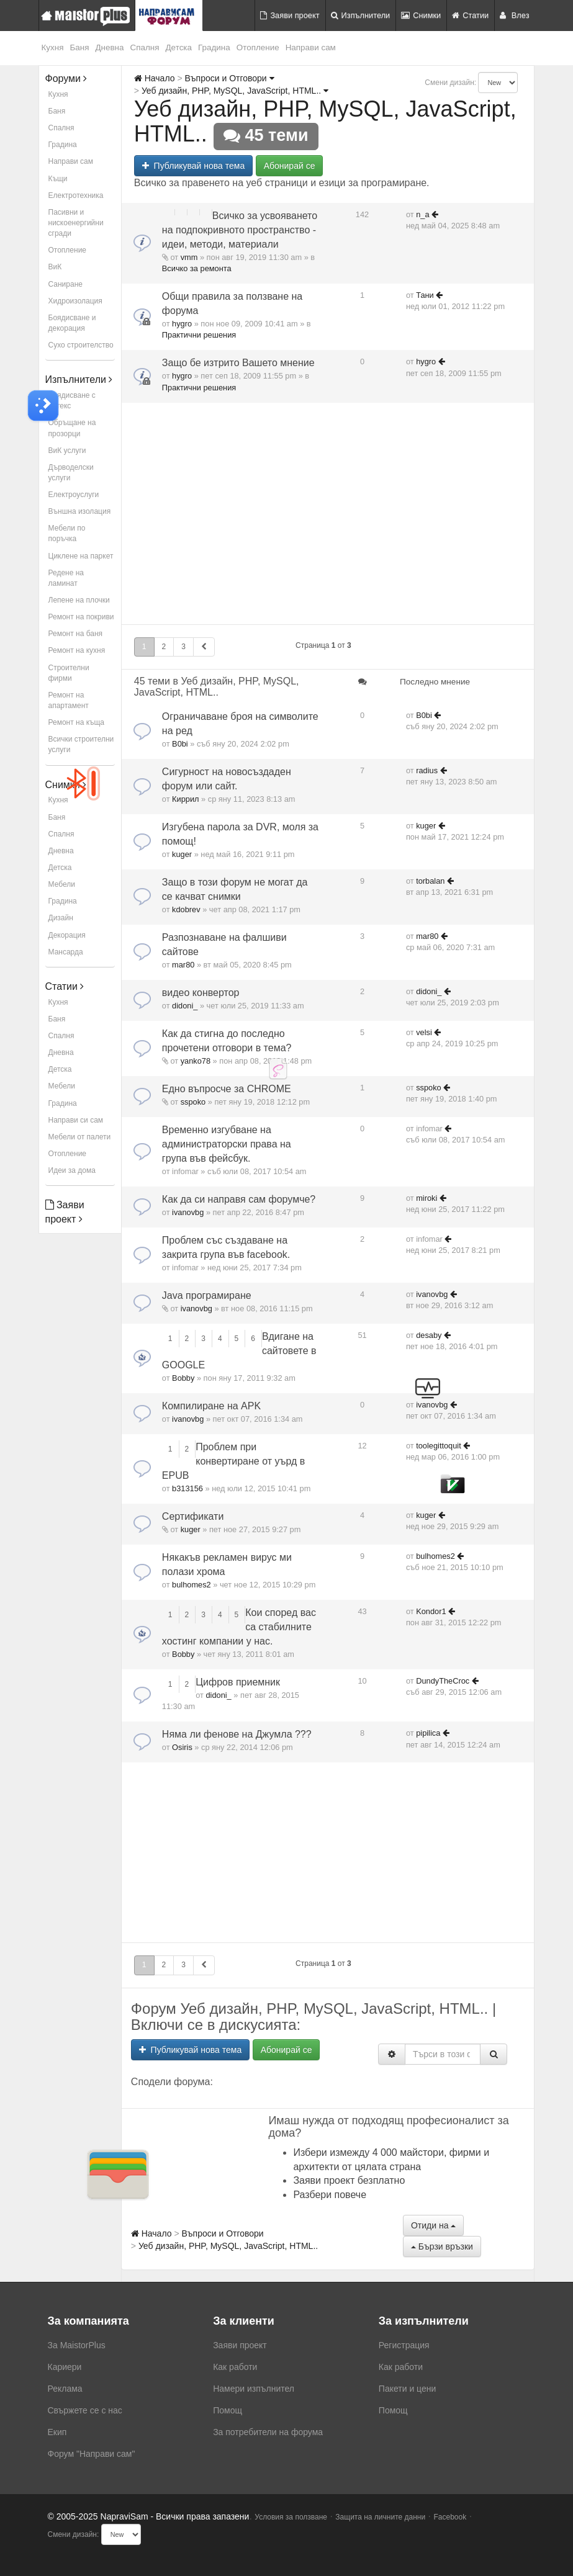 The image size is (573, 2576). I want to click on access wallet settings and preferences, so click(118, 2174).